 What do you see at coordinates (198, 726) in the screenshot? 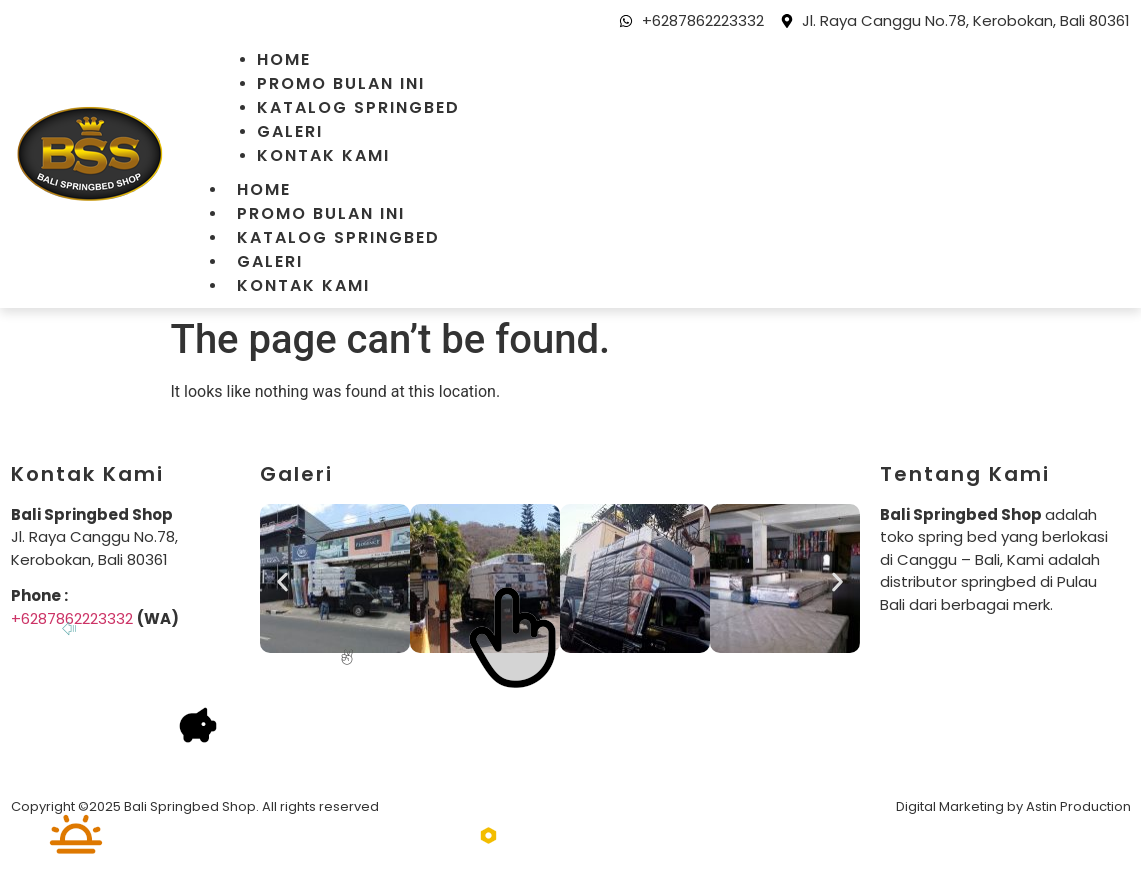
I see `access savings or piggy bank feature` at bounding box center [198, 726].